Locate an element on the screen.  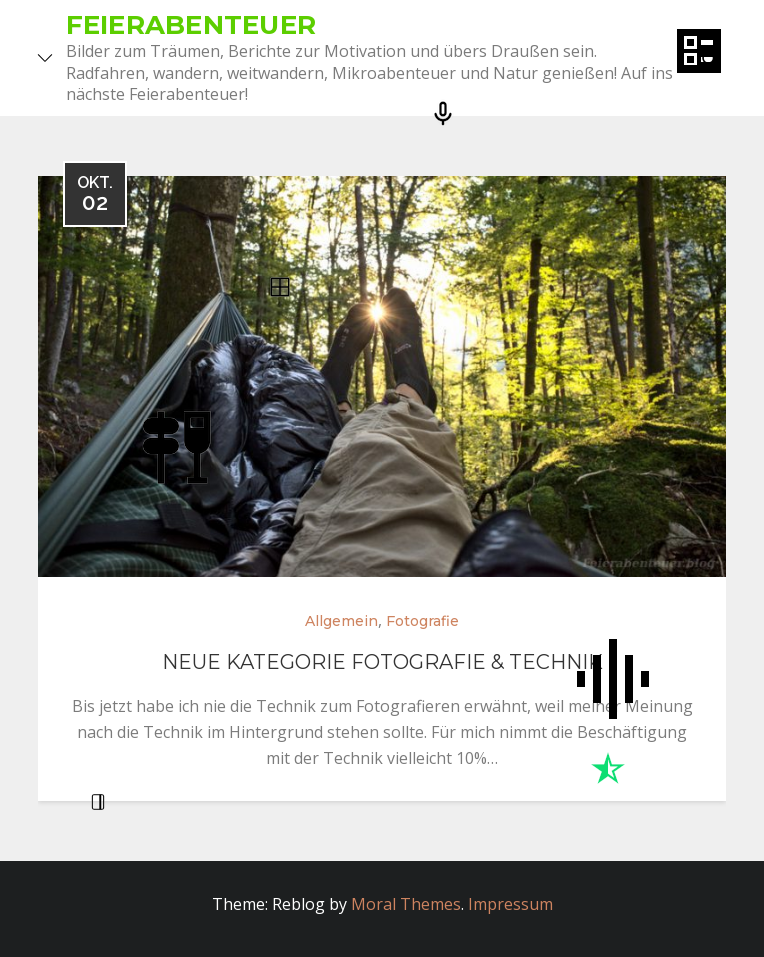
access audio equalizer settings is located at coordinates (613, 679).